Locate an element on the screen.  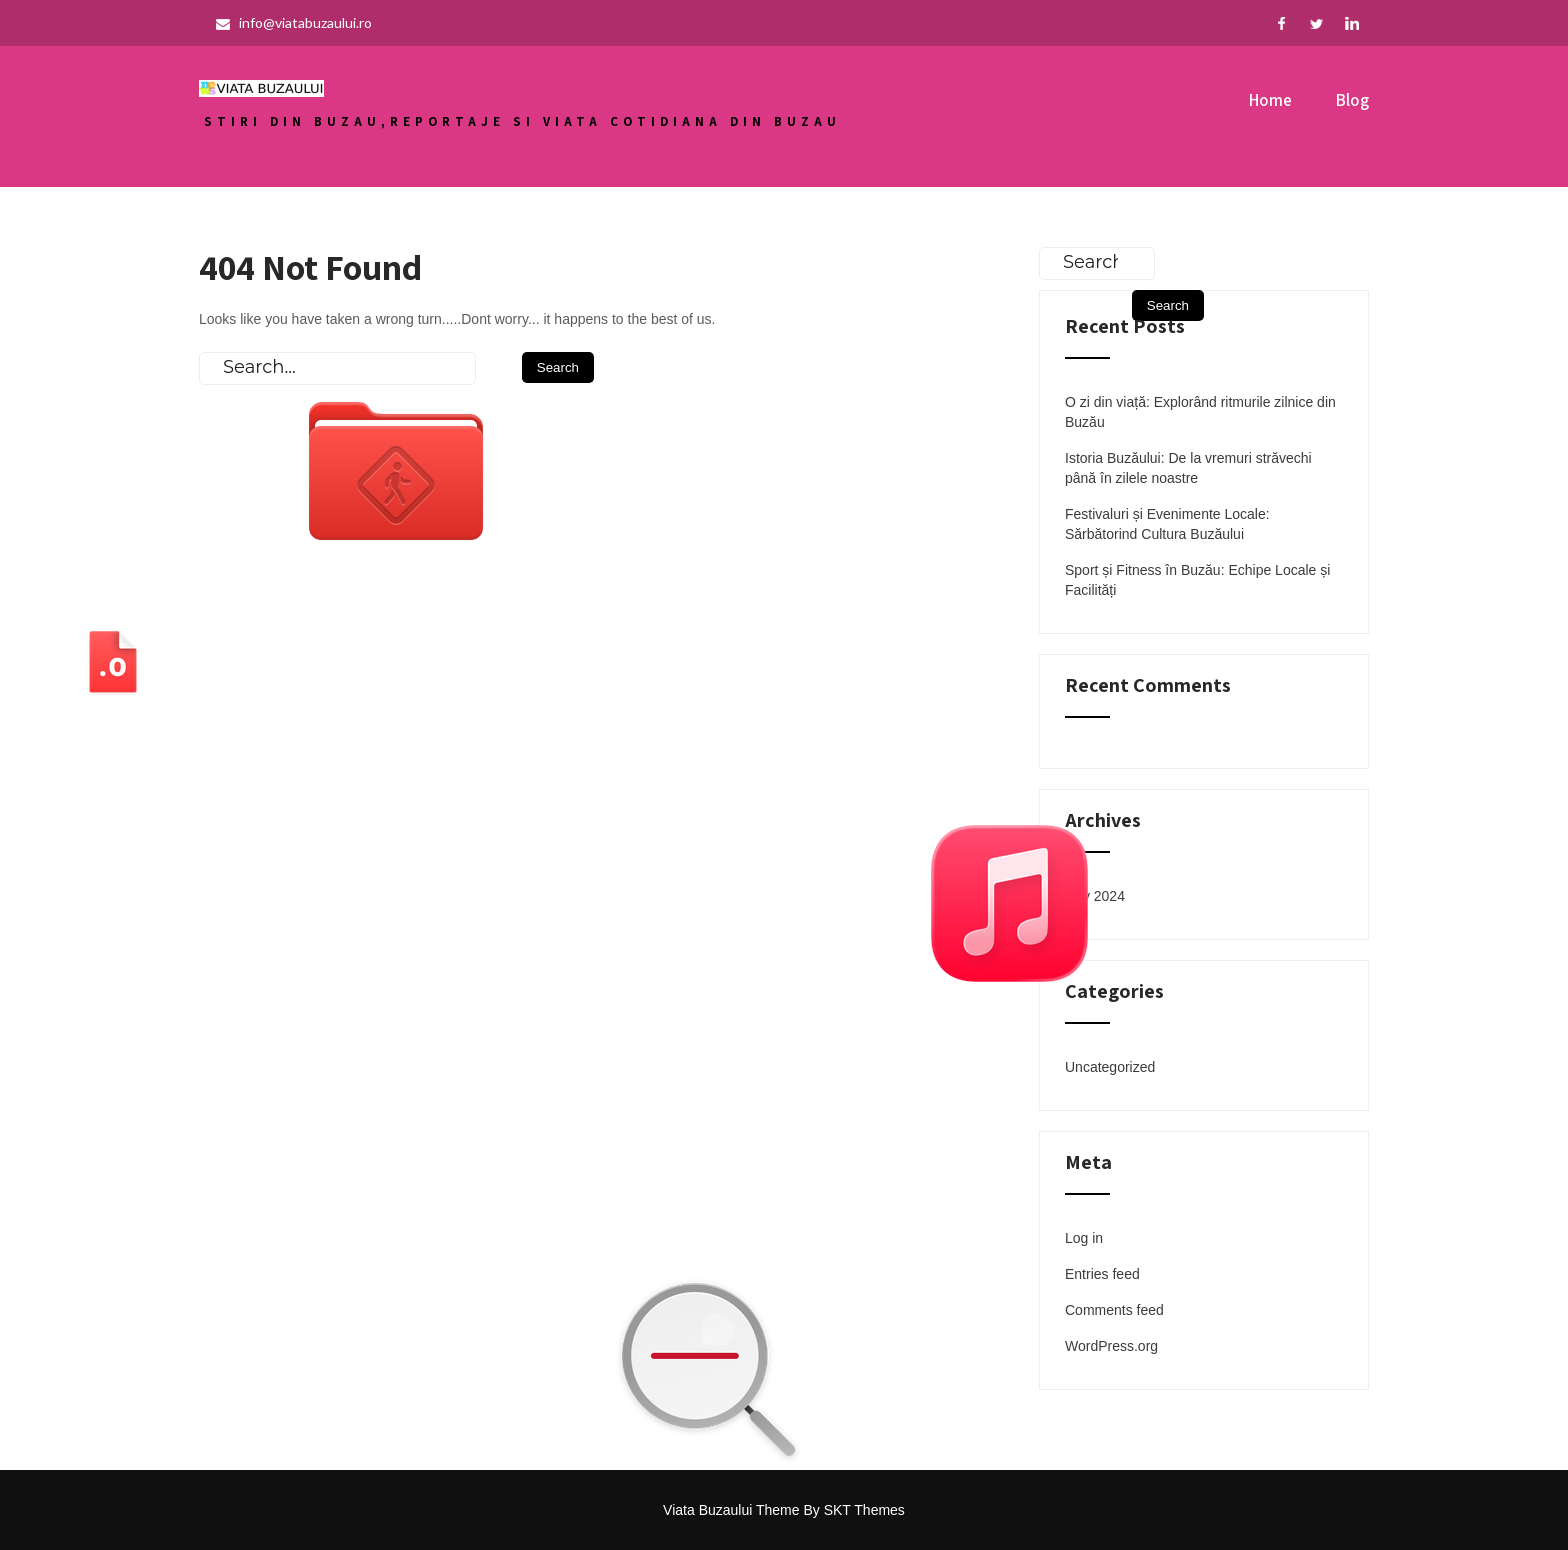
access public or shared folder is located at coordinates (396, 471).